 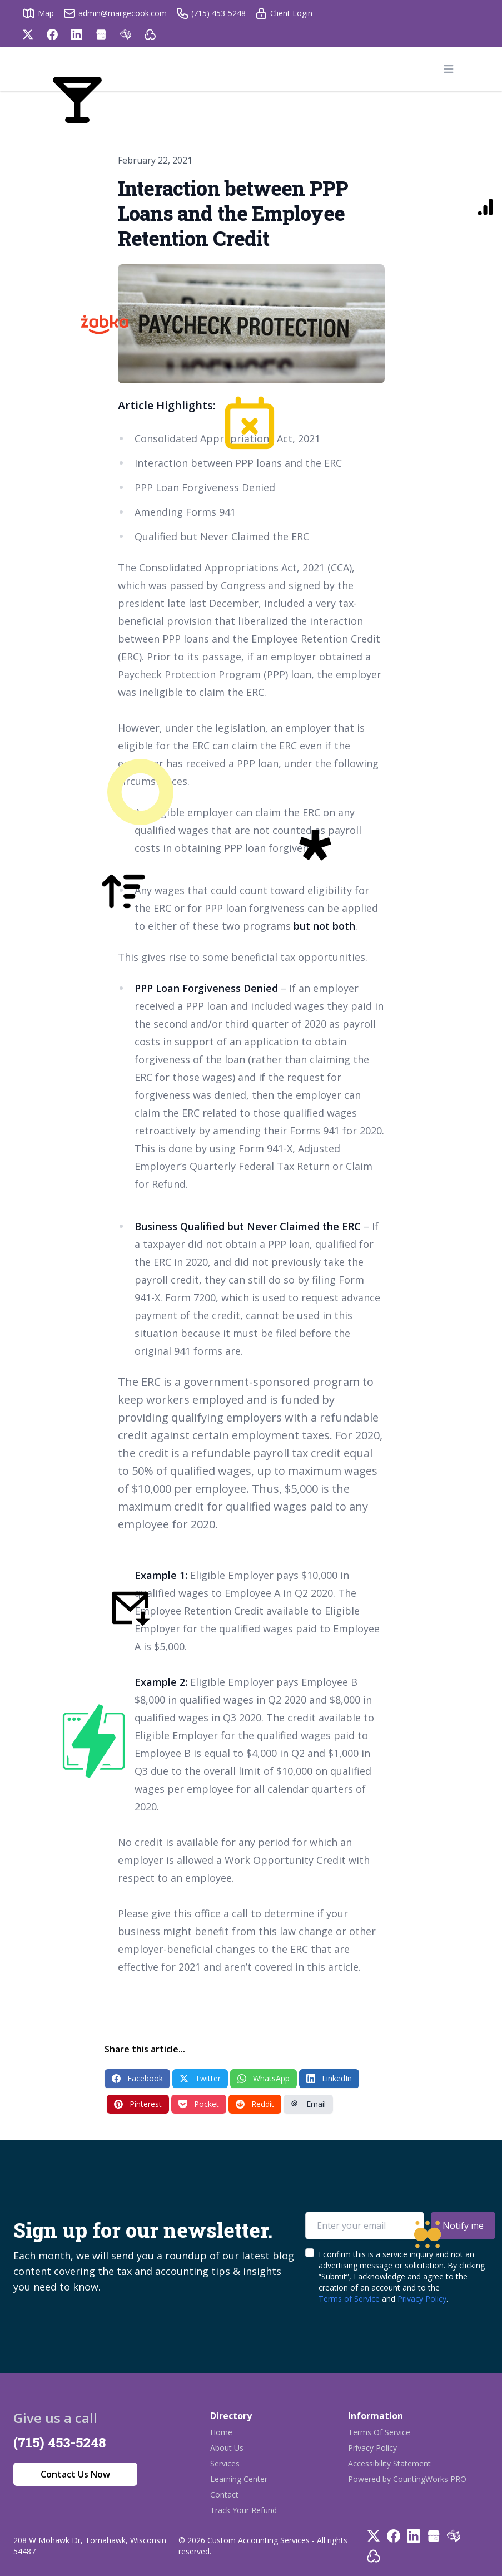 I want to click on browse cocktail or drink recipes, so click(x=77, y=98).